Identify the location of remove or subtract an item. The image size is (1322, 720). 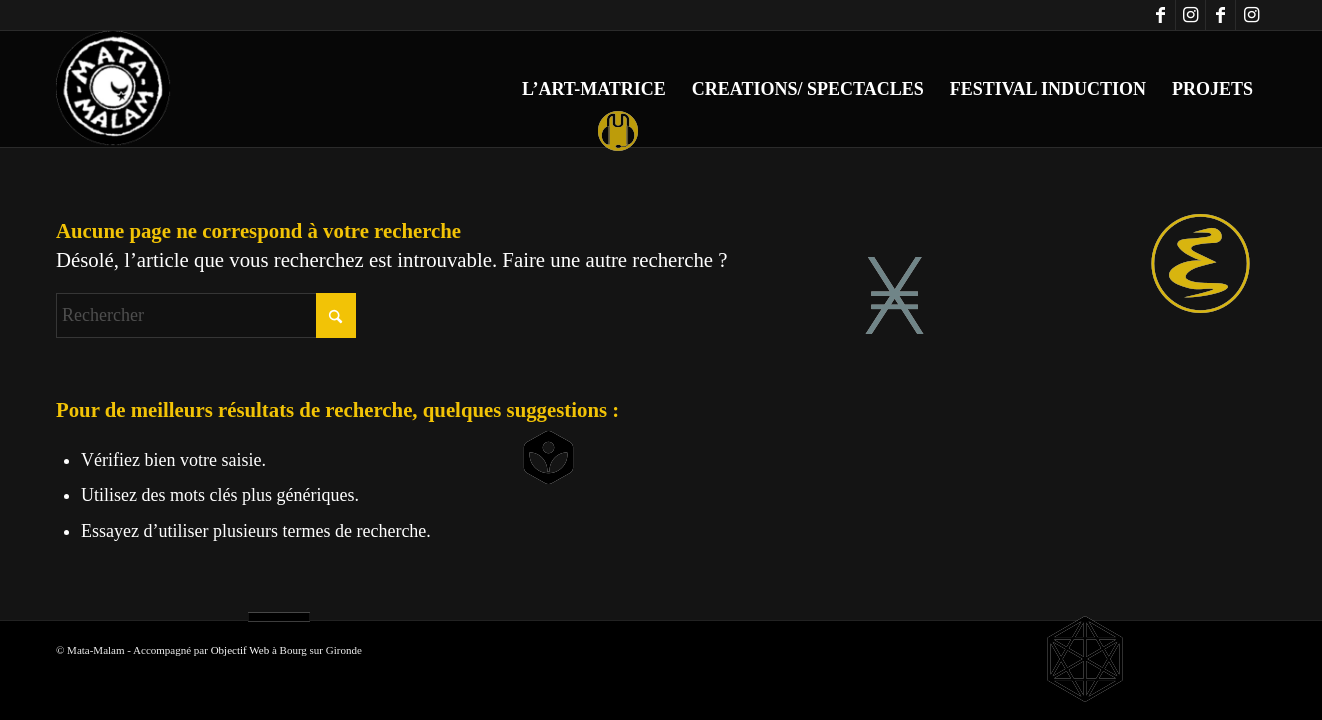
(279, 617).